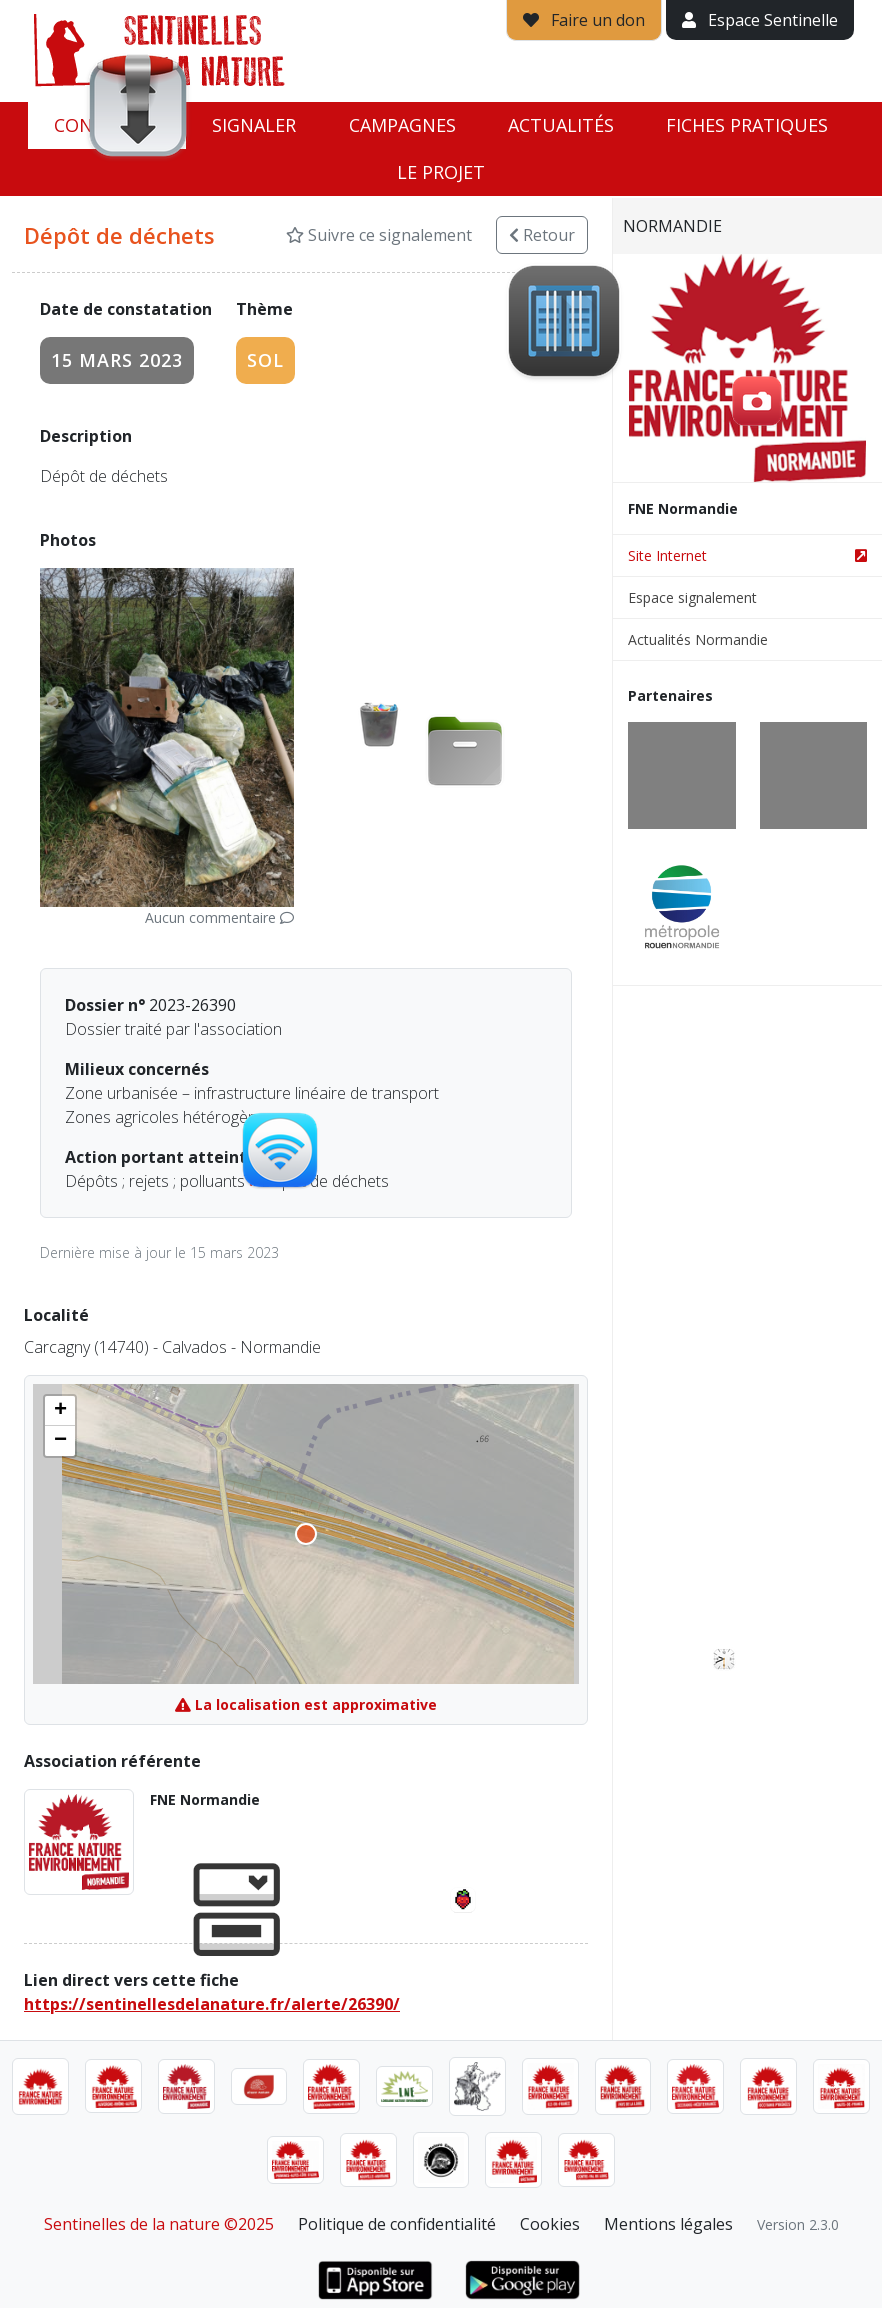 The height and width of the screenshot is (2308, 882). Describe the element at coordinates (463, 1900) in the screenshot. I see `open the Celeste app` at that location.